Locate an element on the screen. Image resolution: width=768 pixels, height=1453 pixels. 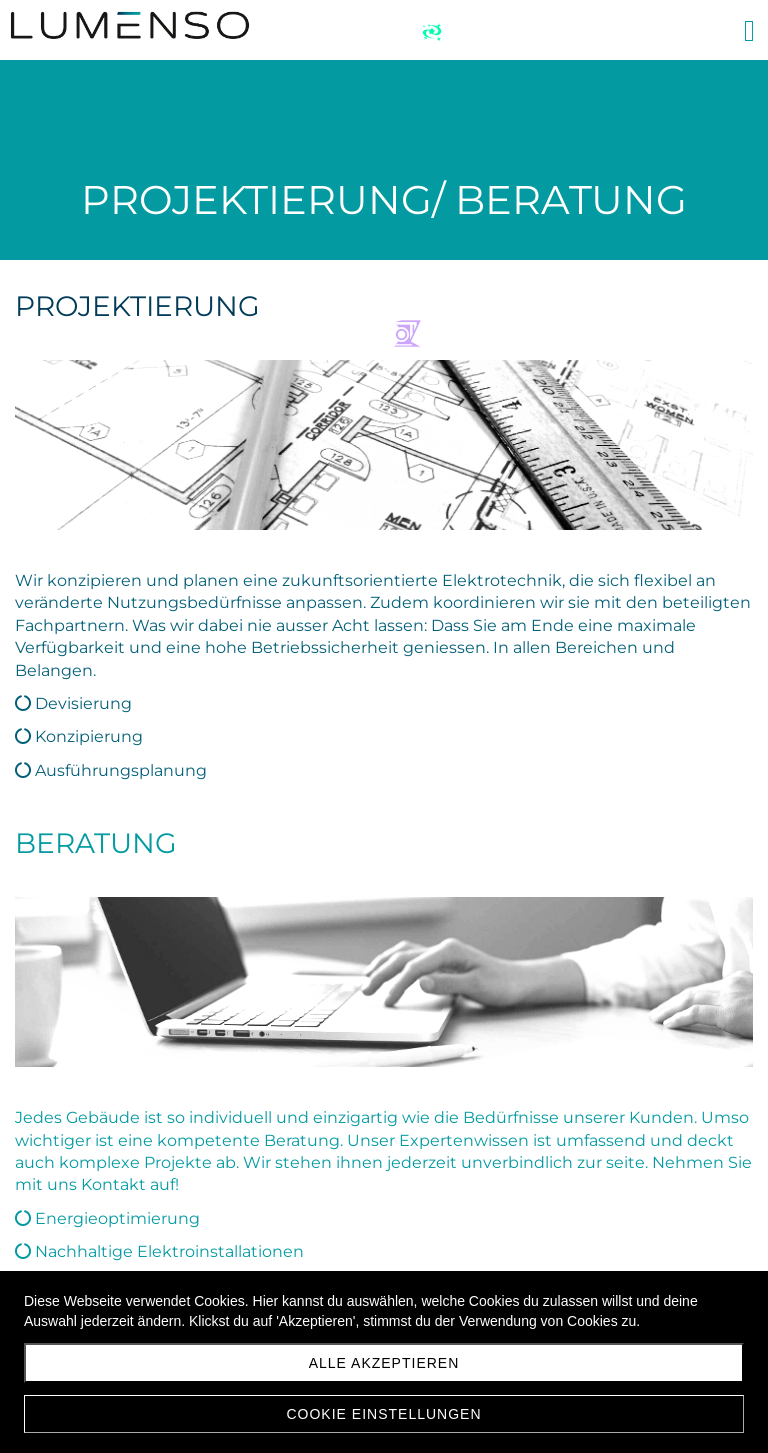
abstract game element or power-up is located at coordinates (407, 333).